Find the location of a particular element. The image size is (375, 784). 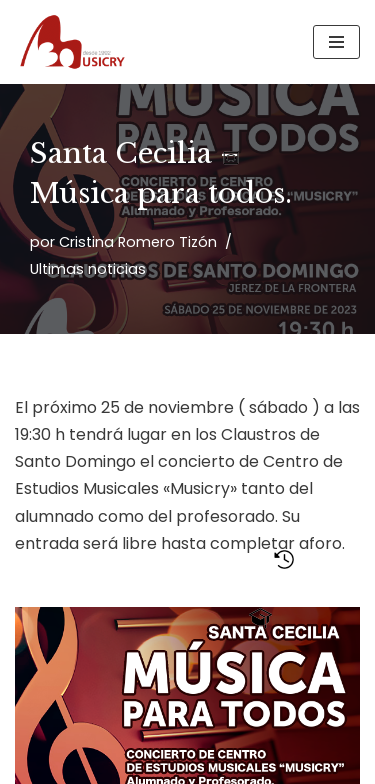

view history or recent activity is located at coordinates (284, 559).